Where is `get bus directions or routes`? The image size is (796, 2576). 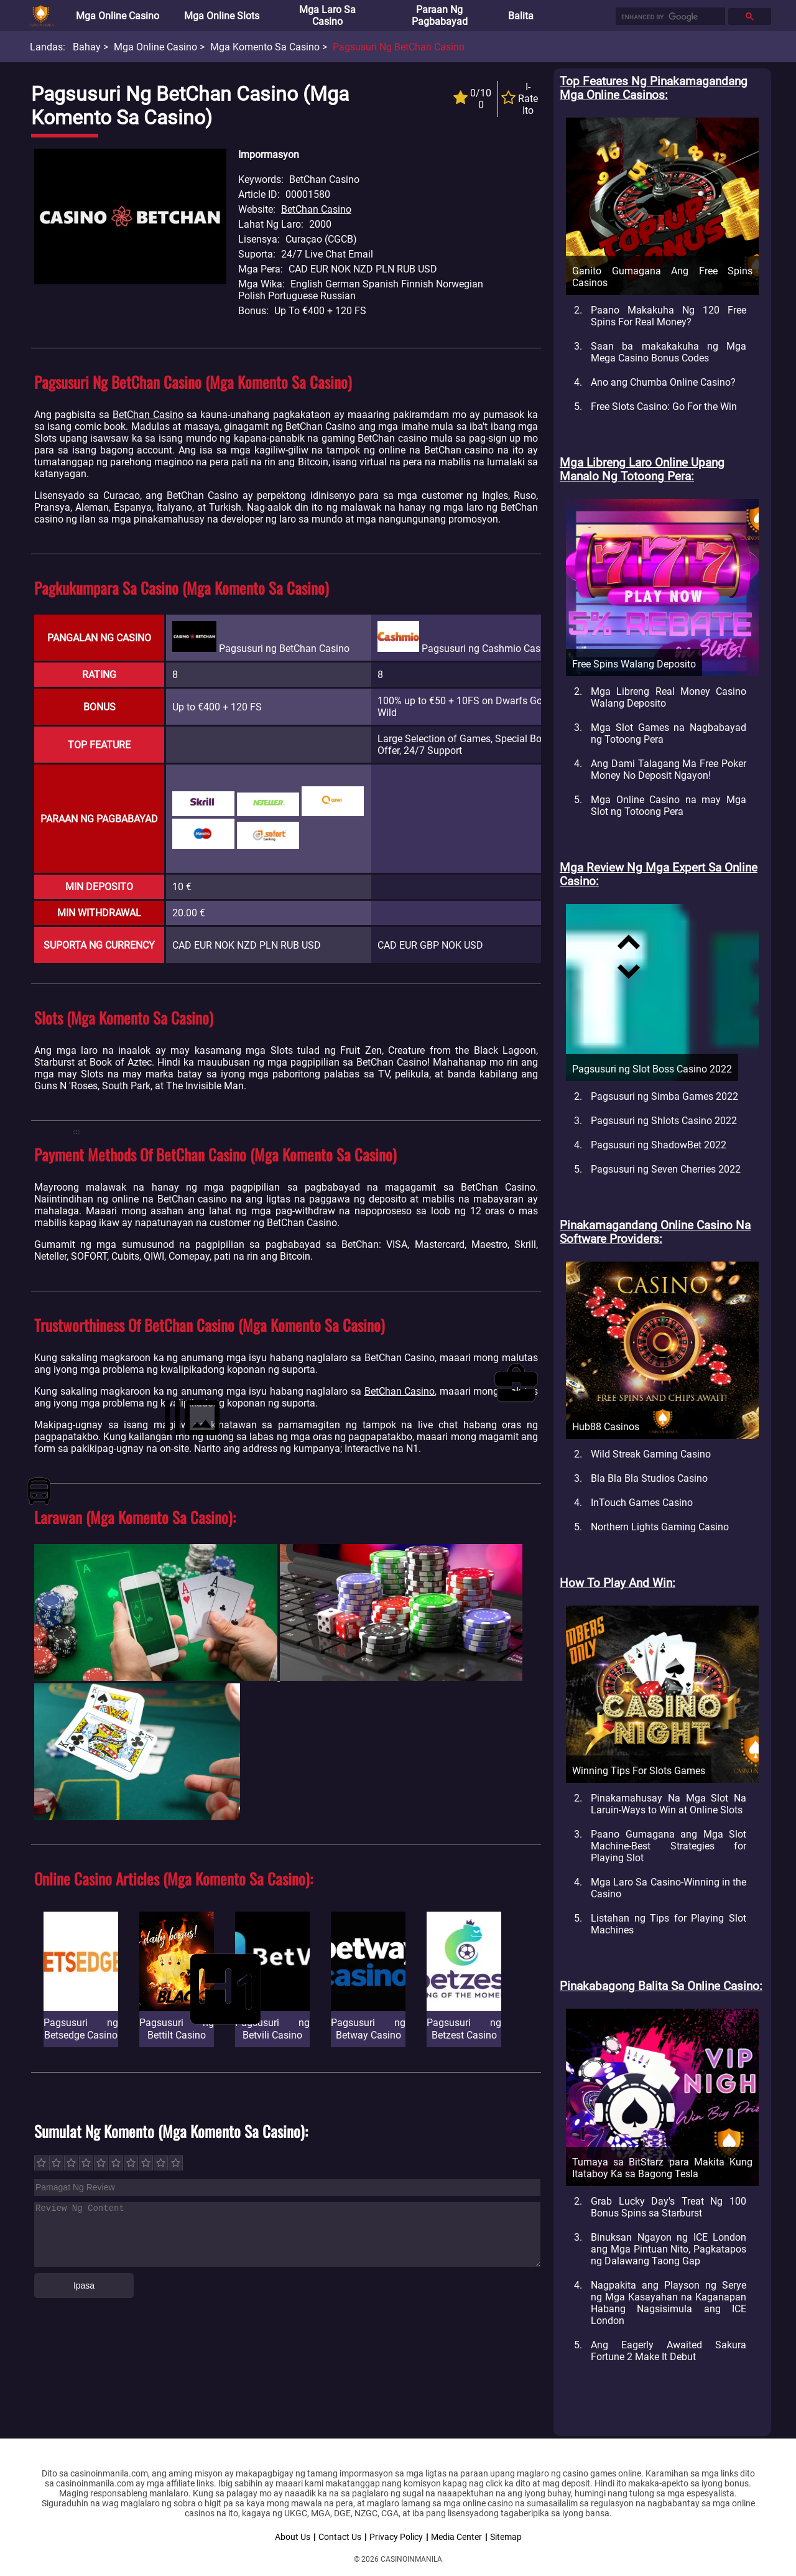 get bus directions or routes is located at coordinates (39, 1492).